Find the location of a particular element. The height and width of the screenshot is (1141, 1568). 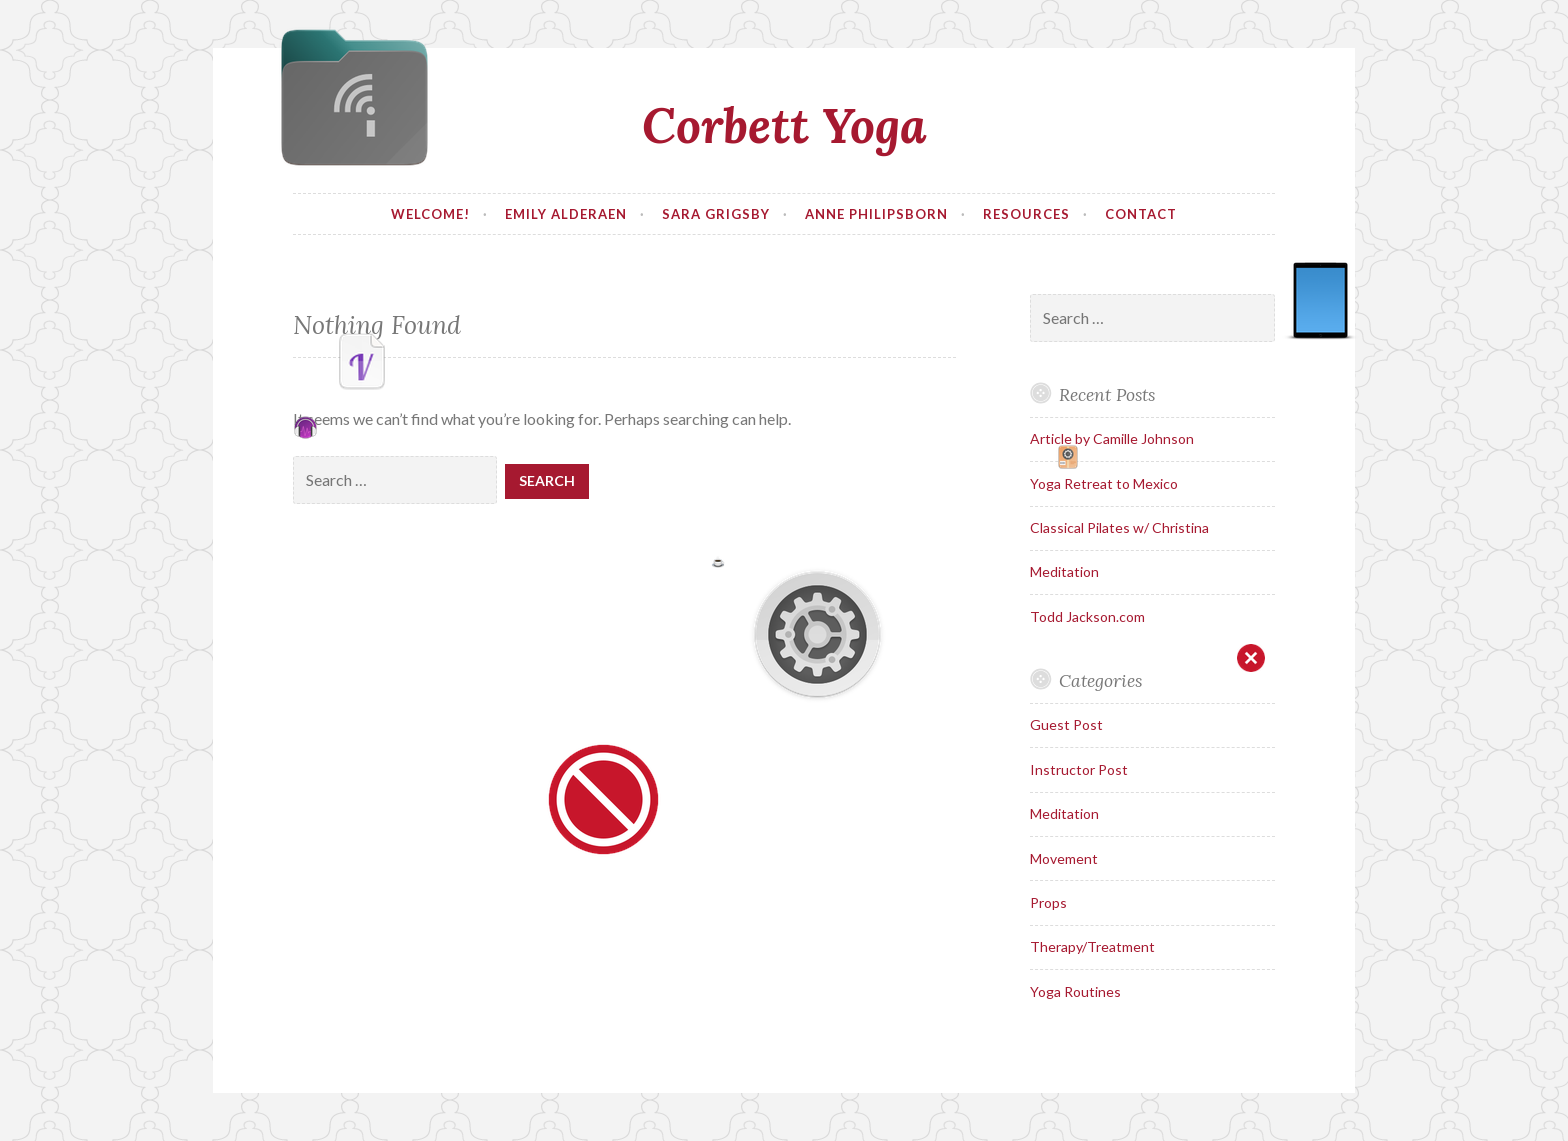

indicates package installation or setup in progress is located at coordinates (1068, 457).